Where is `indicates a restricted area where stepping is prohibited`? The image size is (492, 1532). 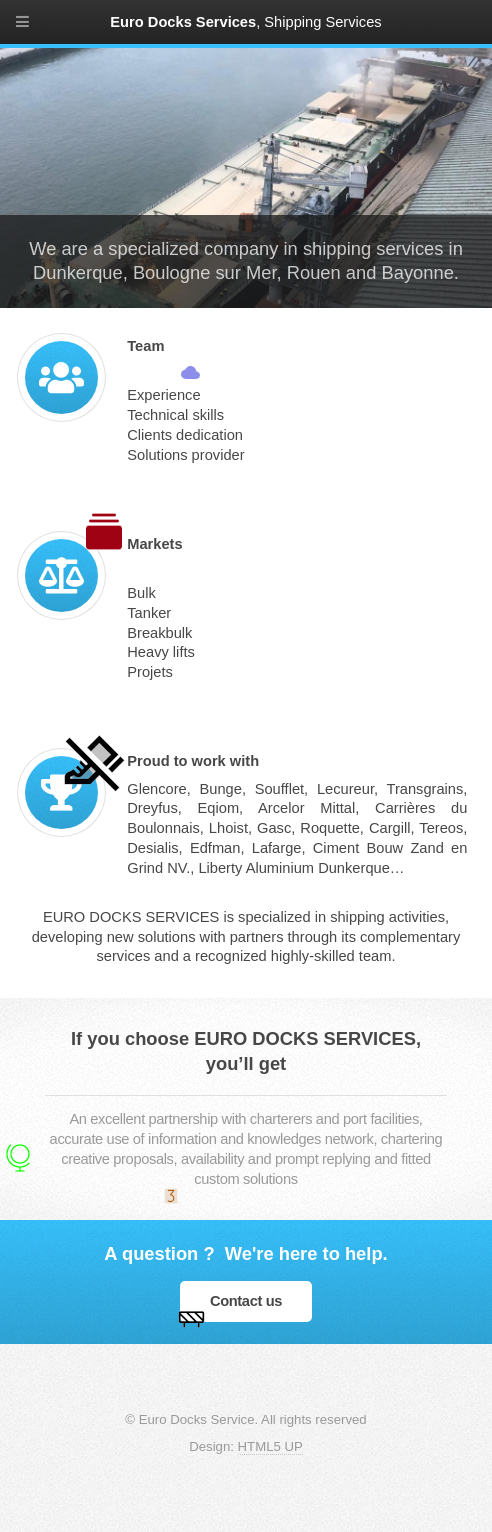
indicates a restricted area where stepping is prohibited is located at coordinates (94, 762).